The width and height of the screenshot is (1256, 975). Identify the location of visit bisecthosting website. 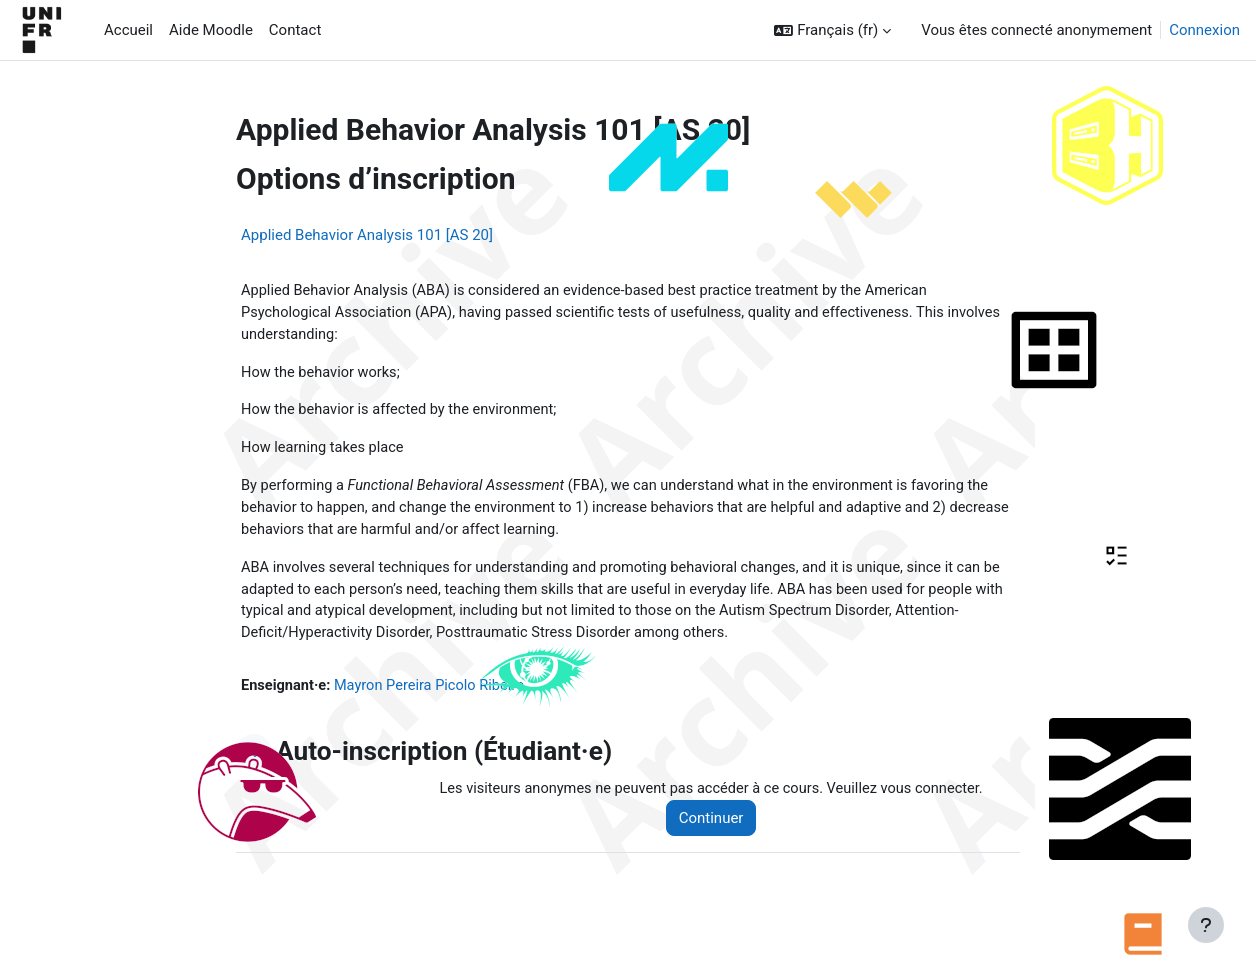
(1107, 145).